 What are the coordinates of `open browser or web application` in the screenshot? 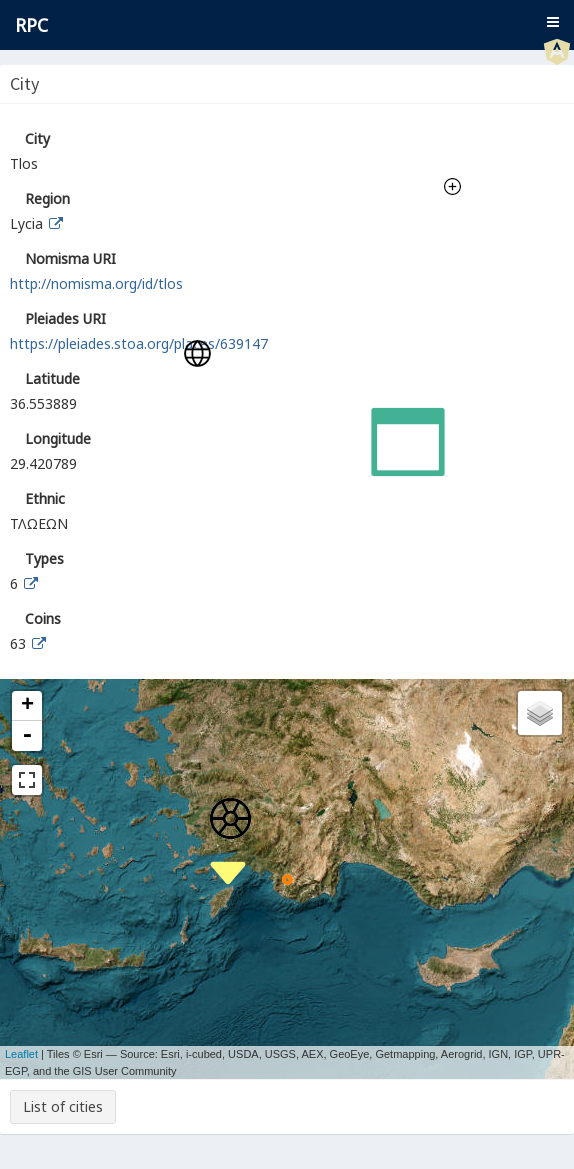 It's located at (408, 442).